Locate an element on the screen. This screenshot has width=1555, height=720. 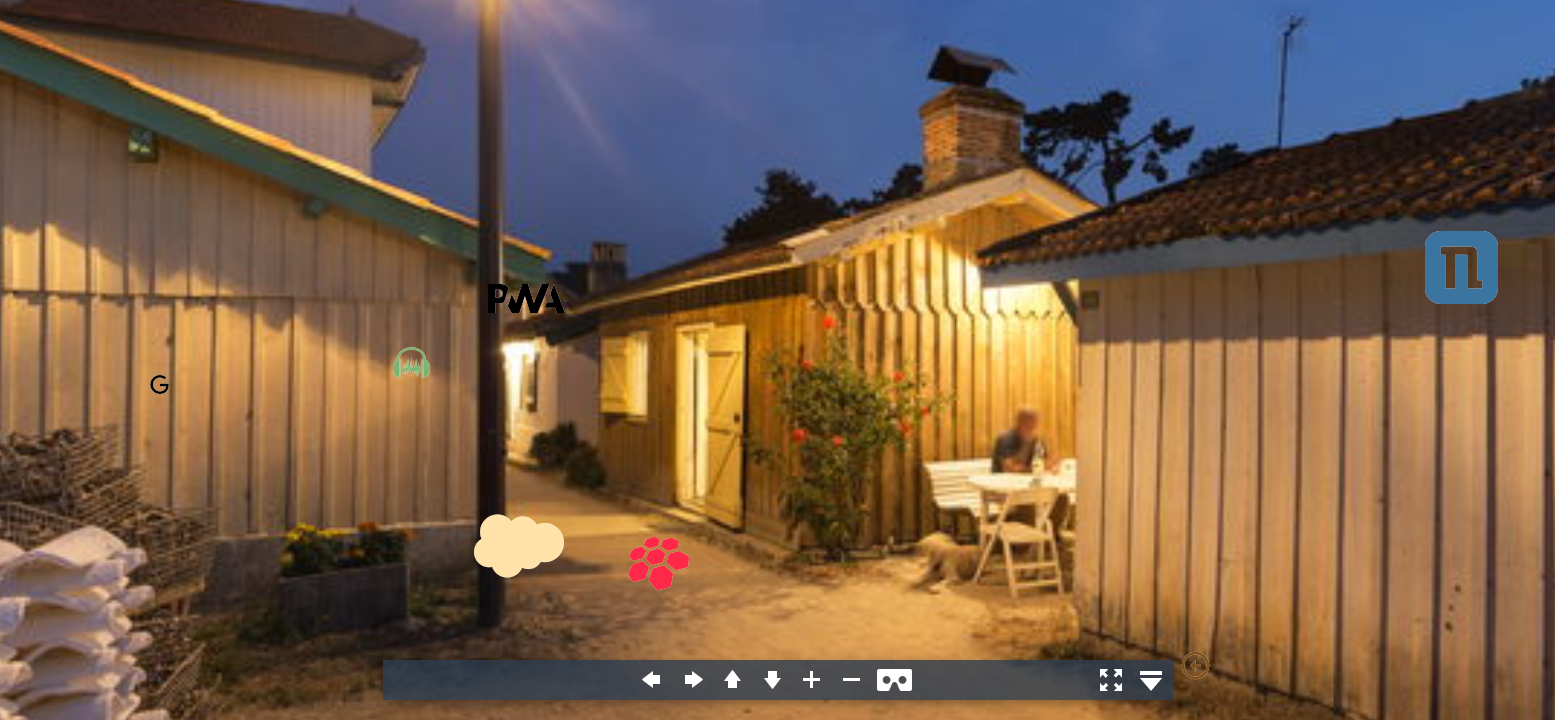
open Salesforce CRM app is located at coordinates (519, 546).